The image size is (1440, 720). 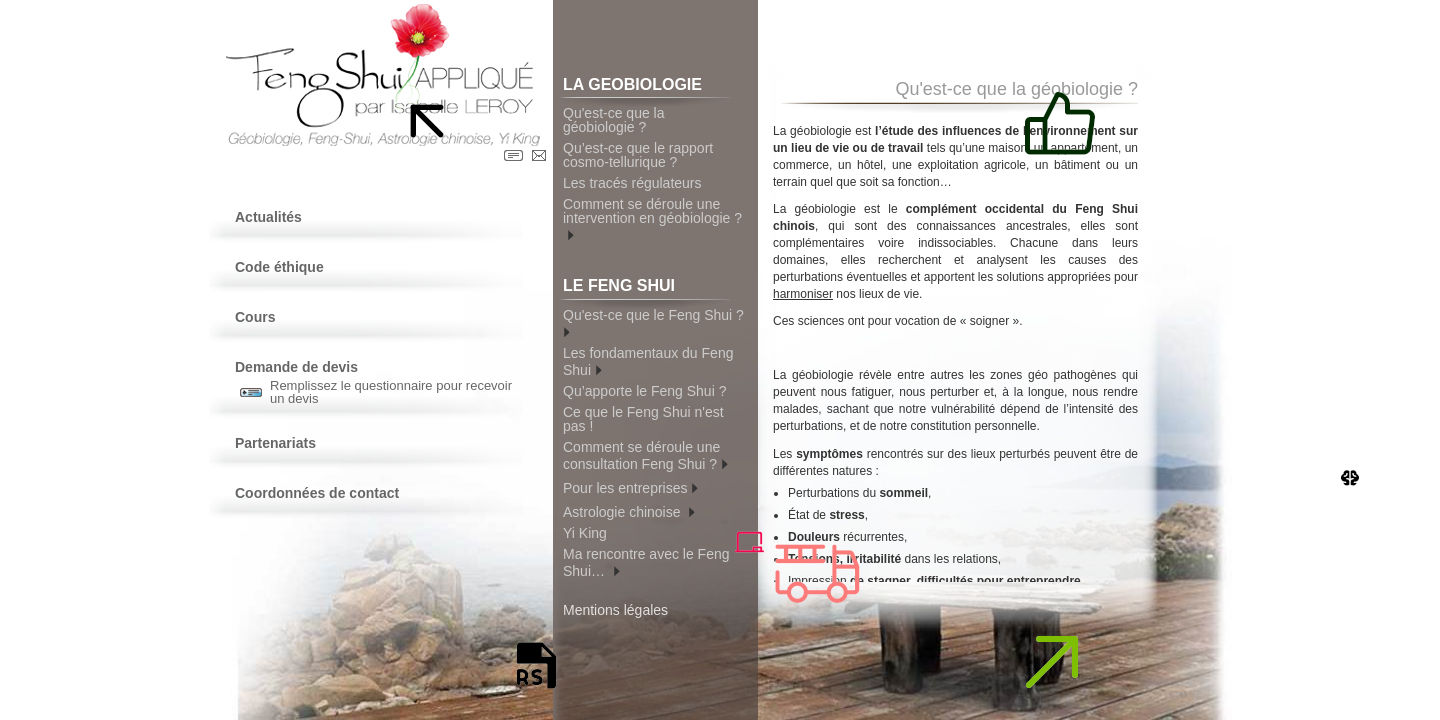 I want to click on access emergency services information, so click(x=814, y=569).